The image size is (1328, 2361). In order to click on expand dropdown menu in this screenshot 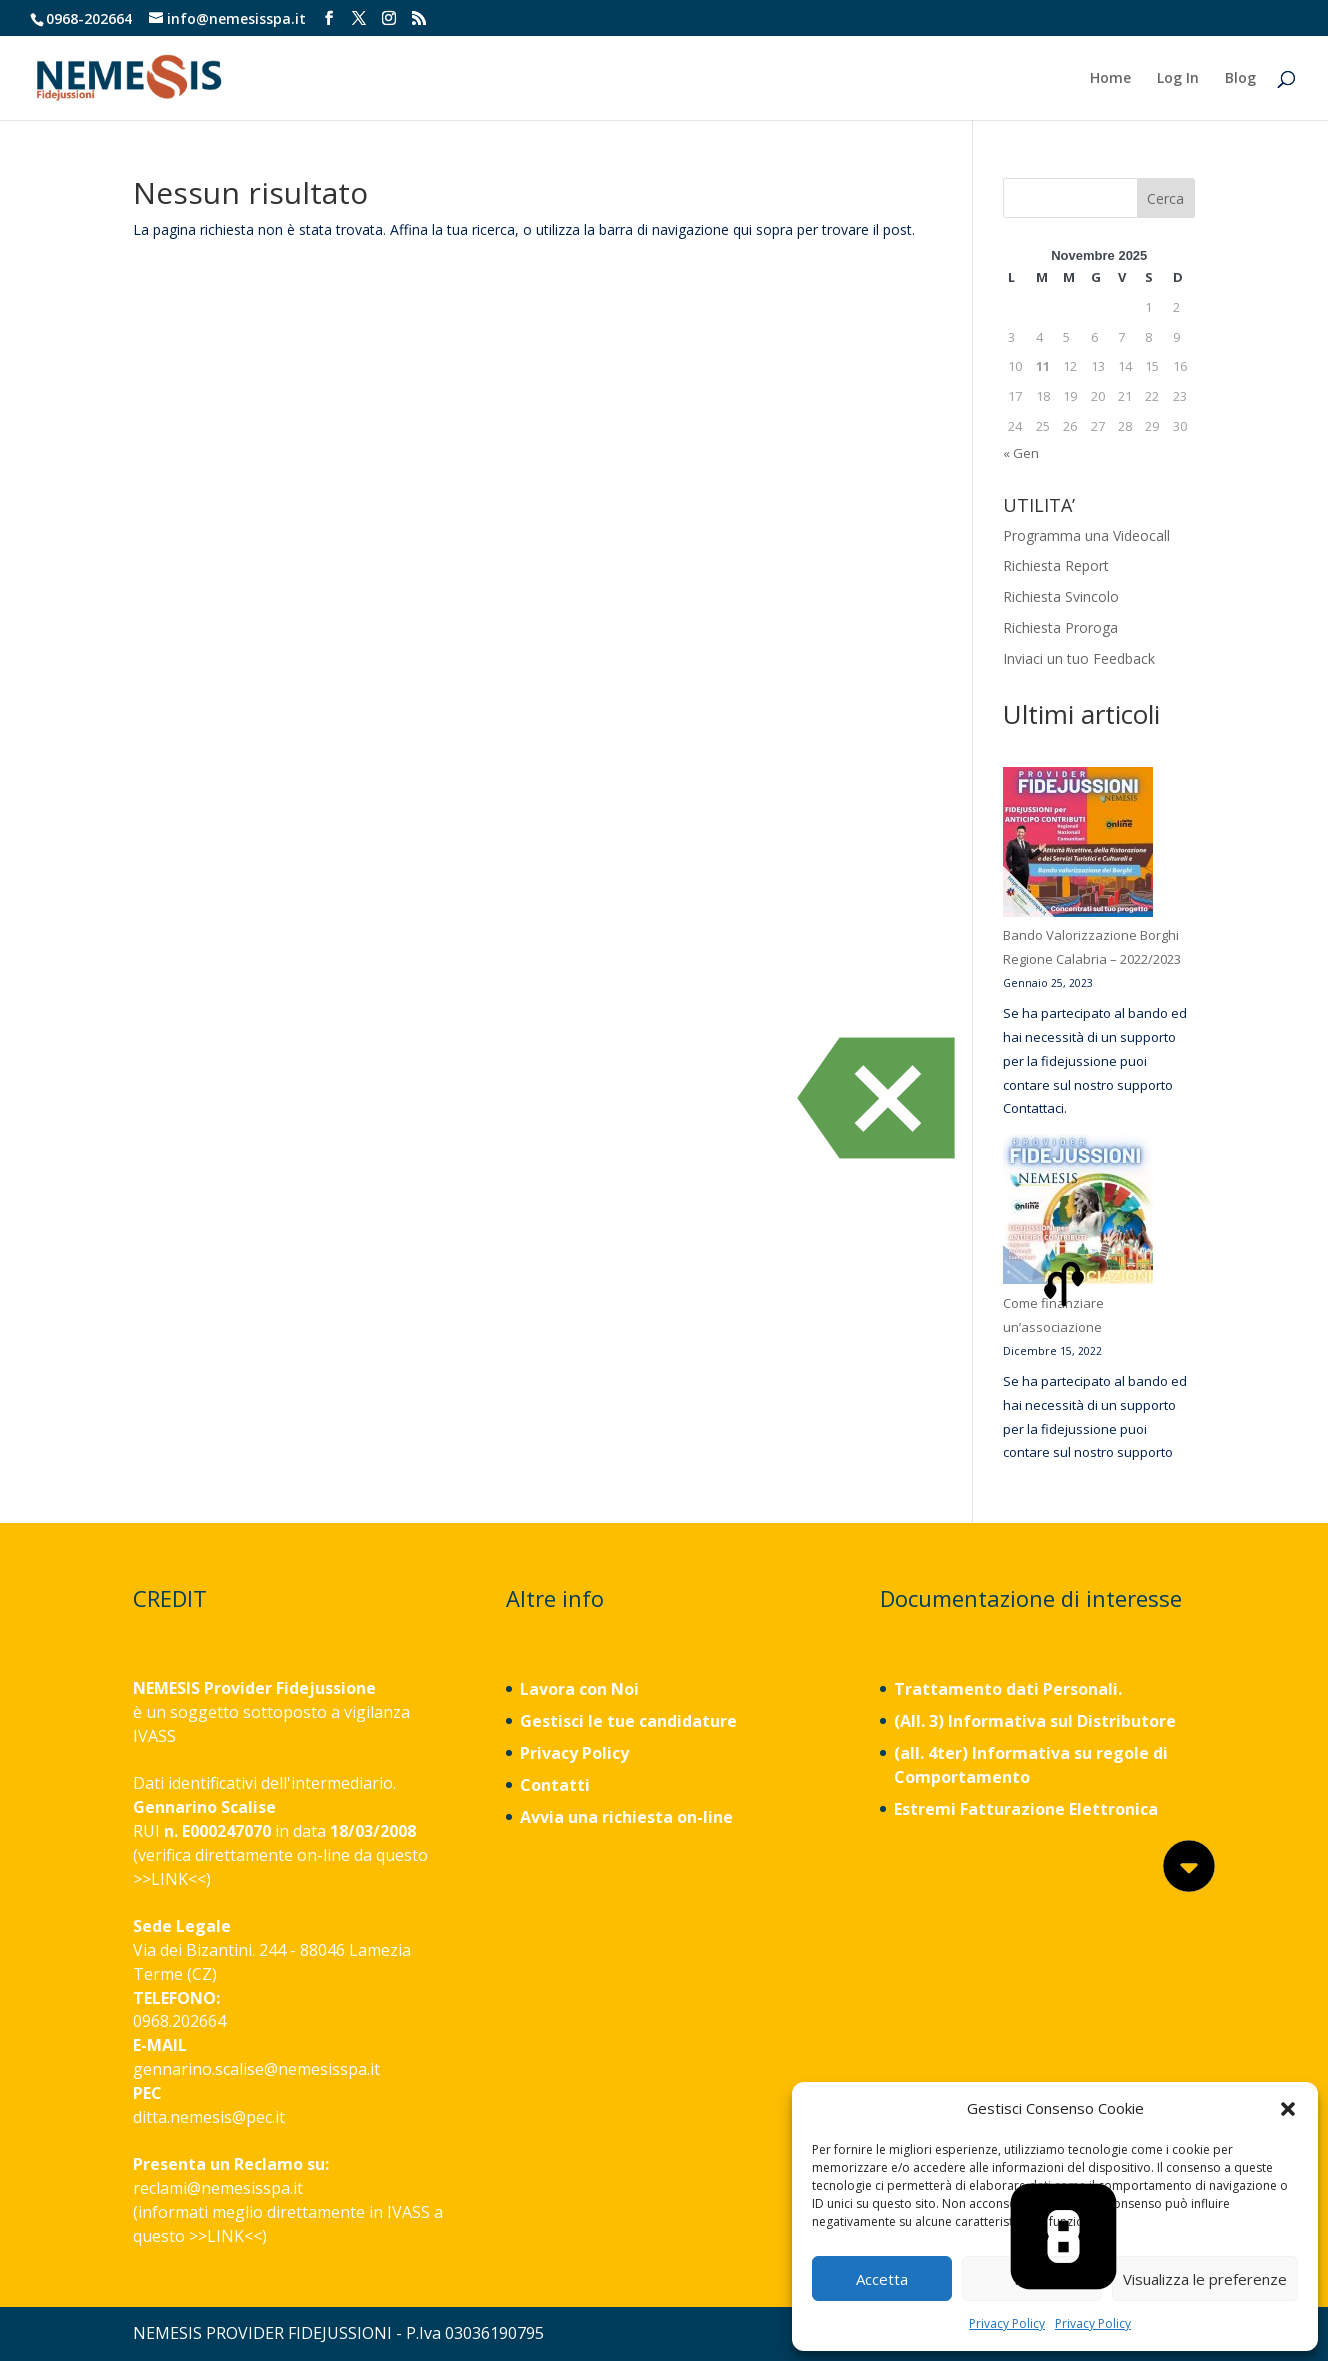, I will do `click(1189, 1866)`.